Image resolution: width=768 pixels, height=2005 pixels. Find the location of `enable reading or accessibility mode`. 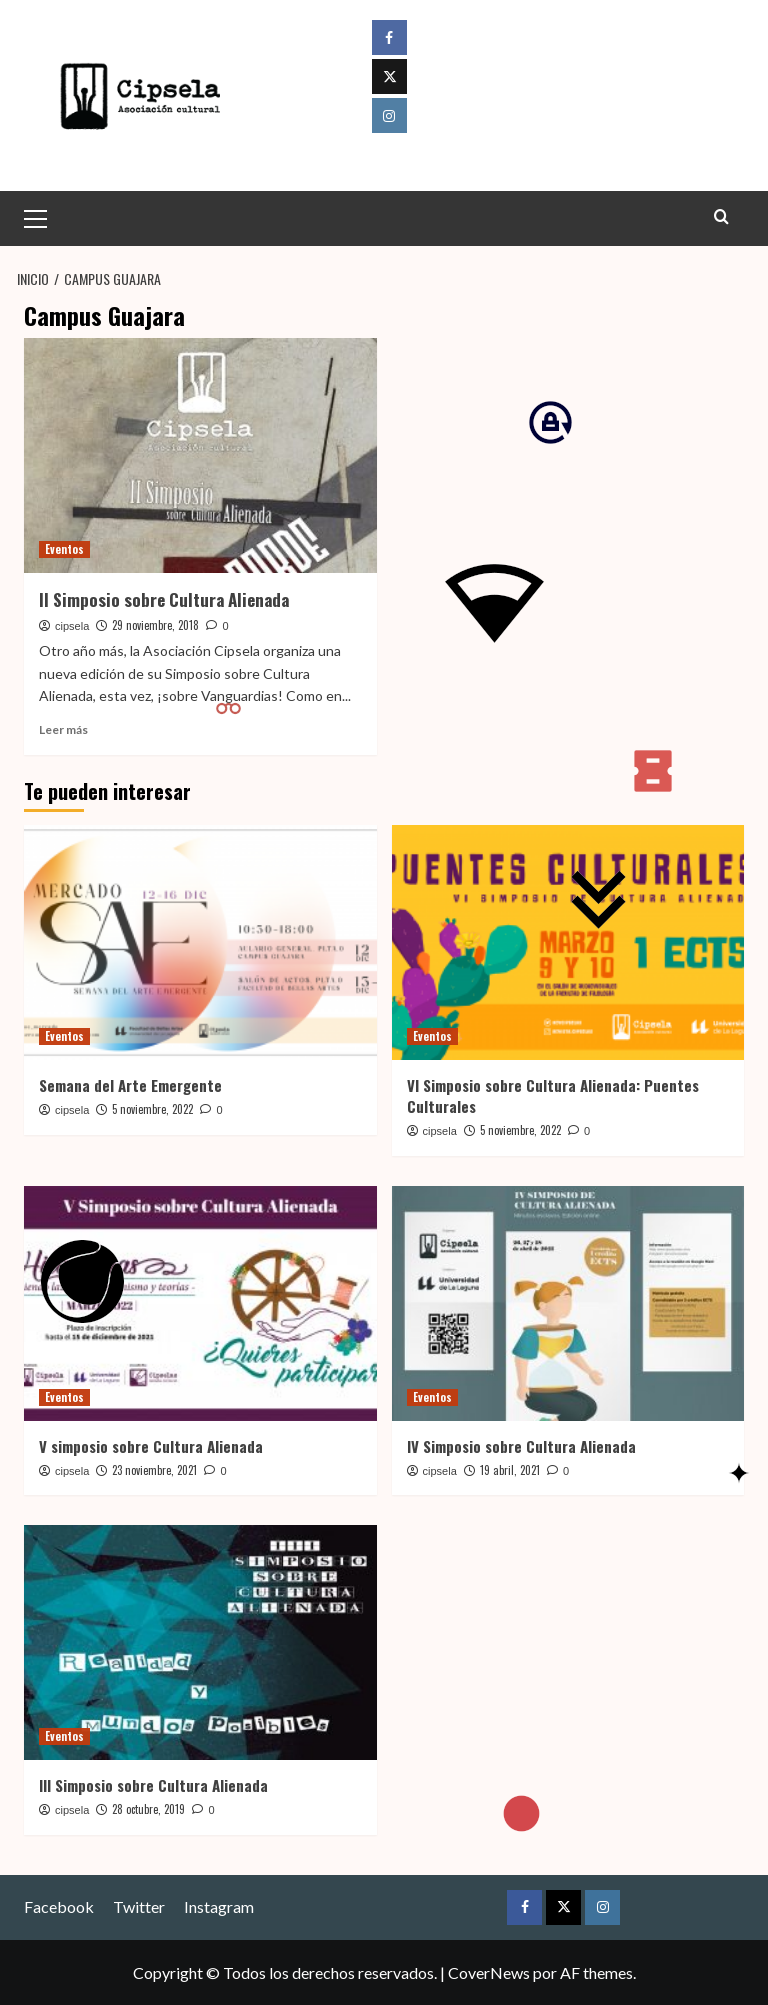

enable reading or accessibility mode is located at coordinates (228, 708).